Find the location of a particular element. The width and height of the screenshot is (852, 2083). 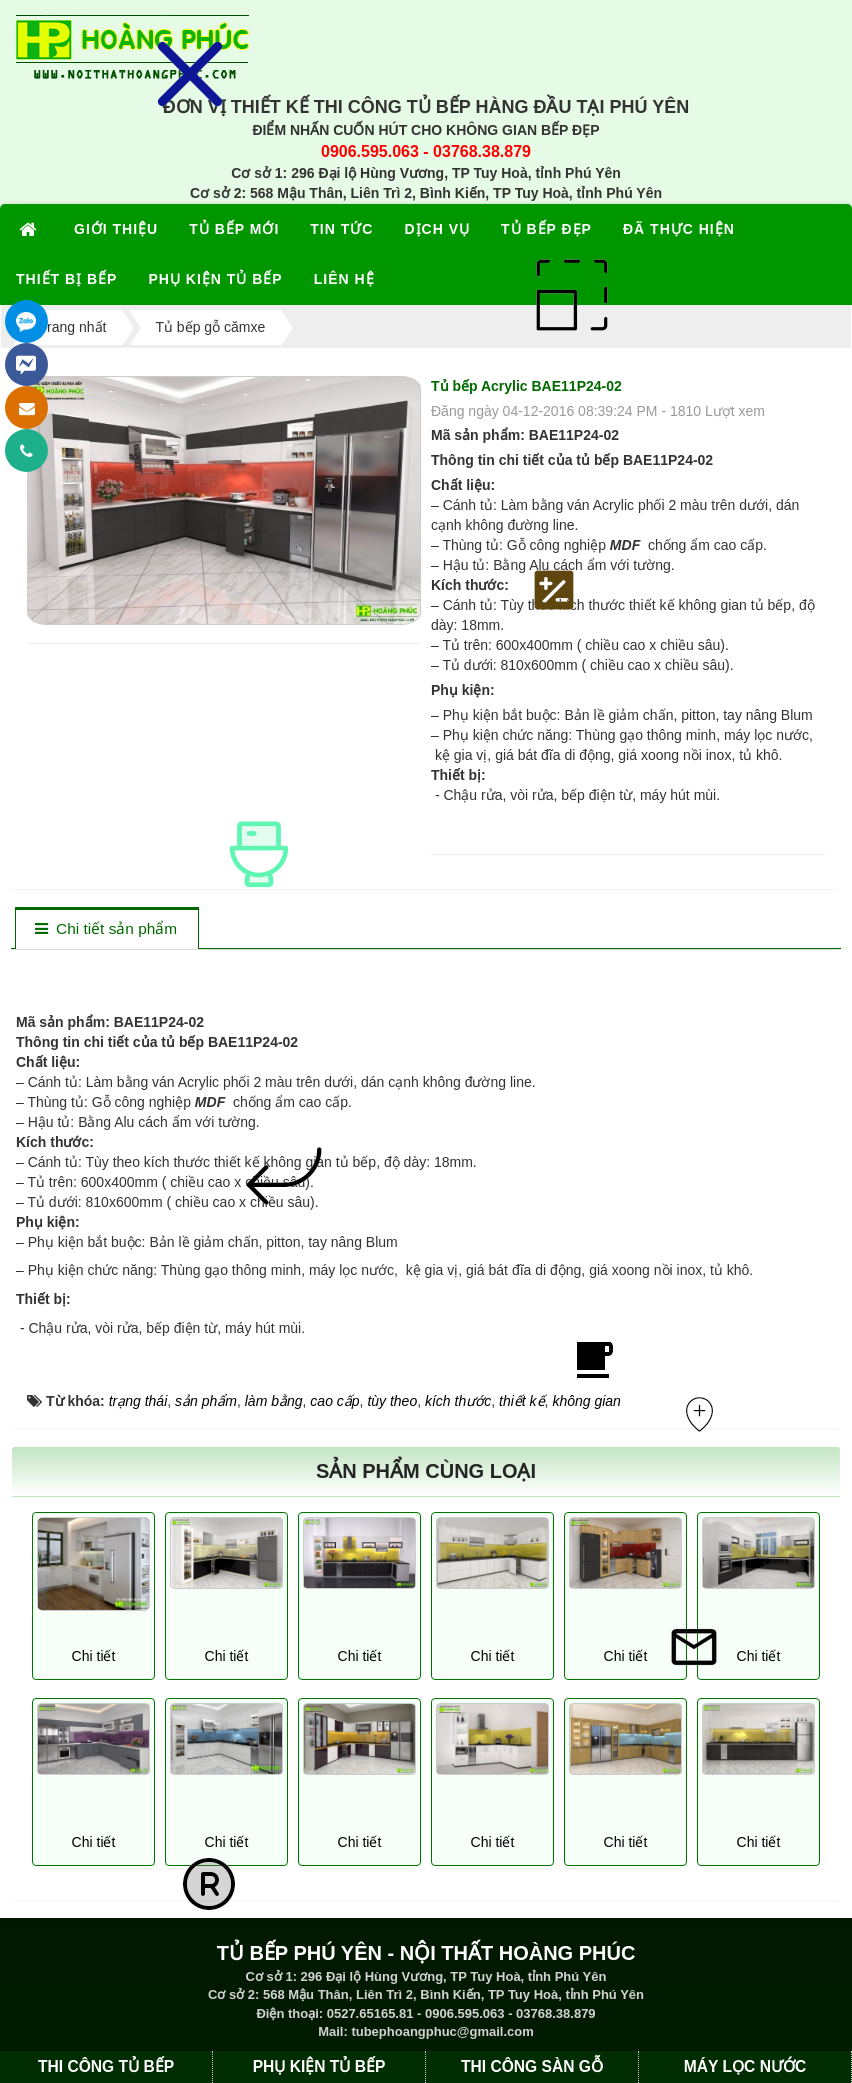

resize a window or element is located at coordinates (572, 295).